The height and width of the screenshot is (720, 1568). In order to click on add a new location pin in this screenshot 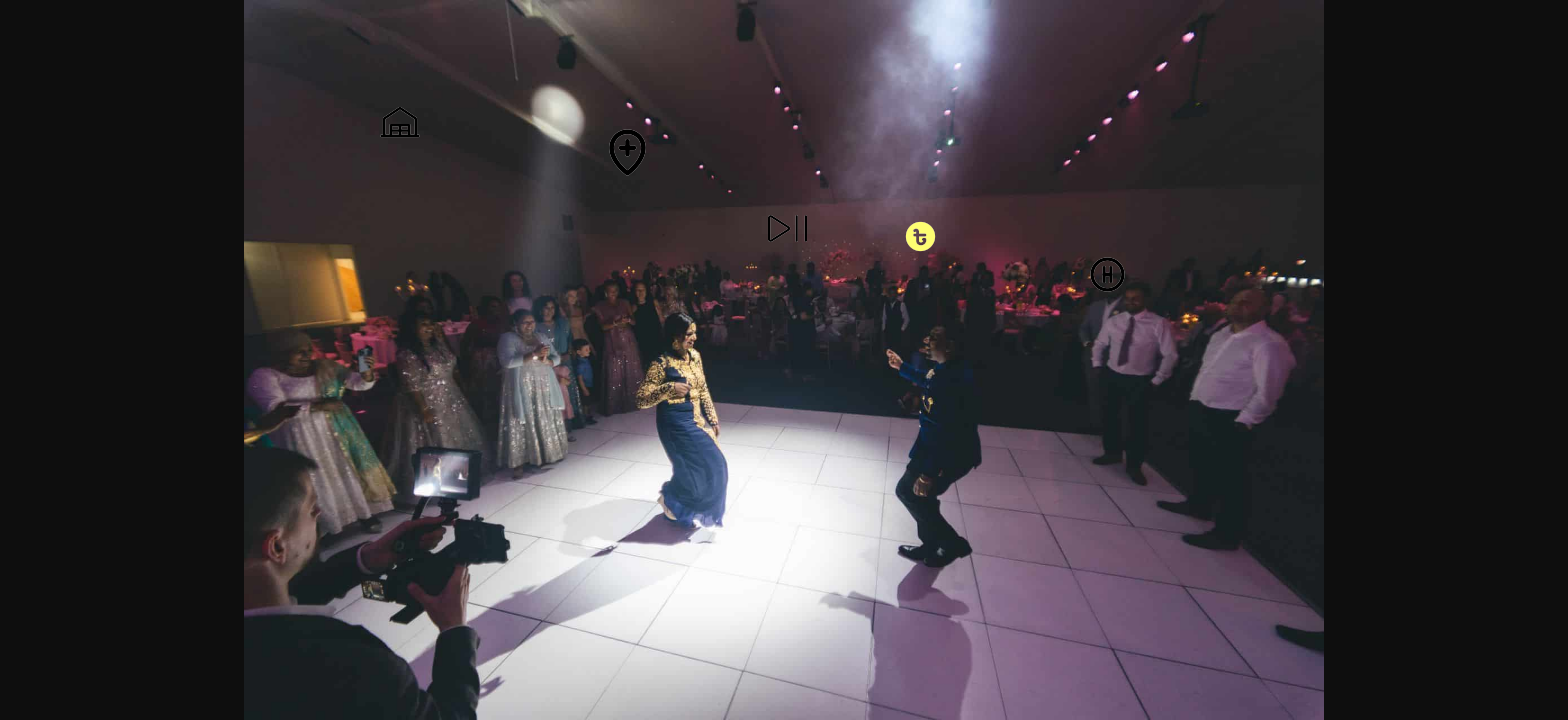, I will do `click(627, 152)`.